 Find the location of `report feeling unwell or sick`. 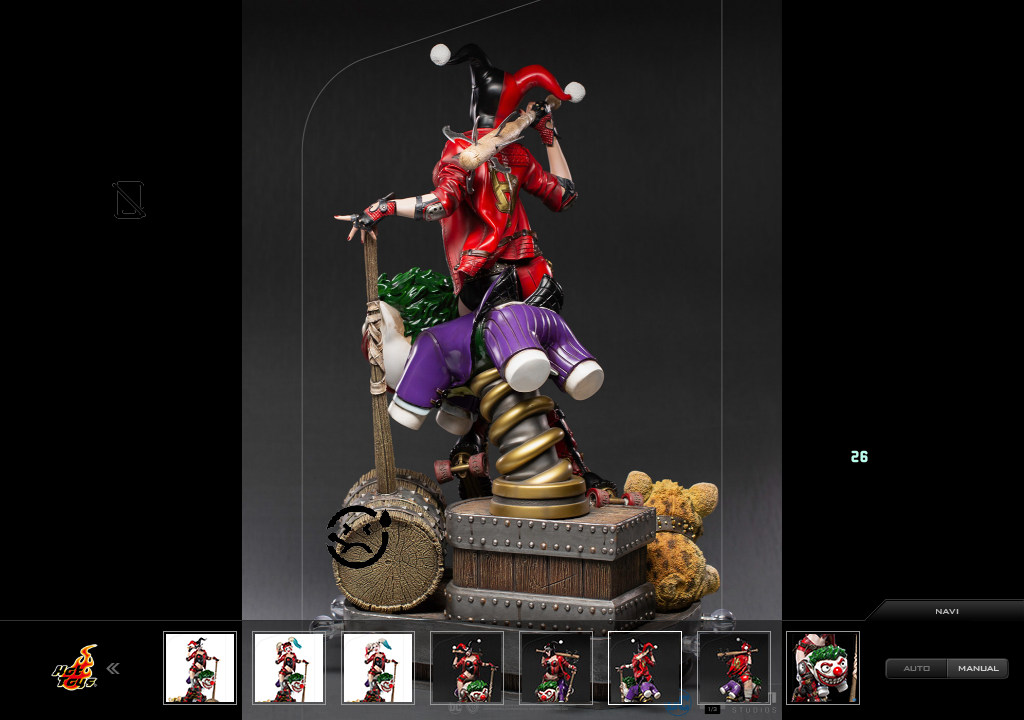

report feeling unwell or sick is located at coordinates (357, 537).